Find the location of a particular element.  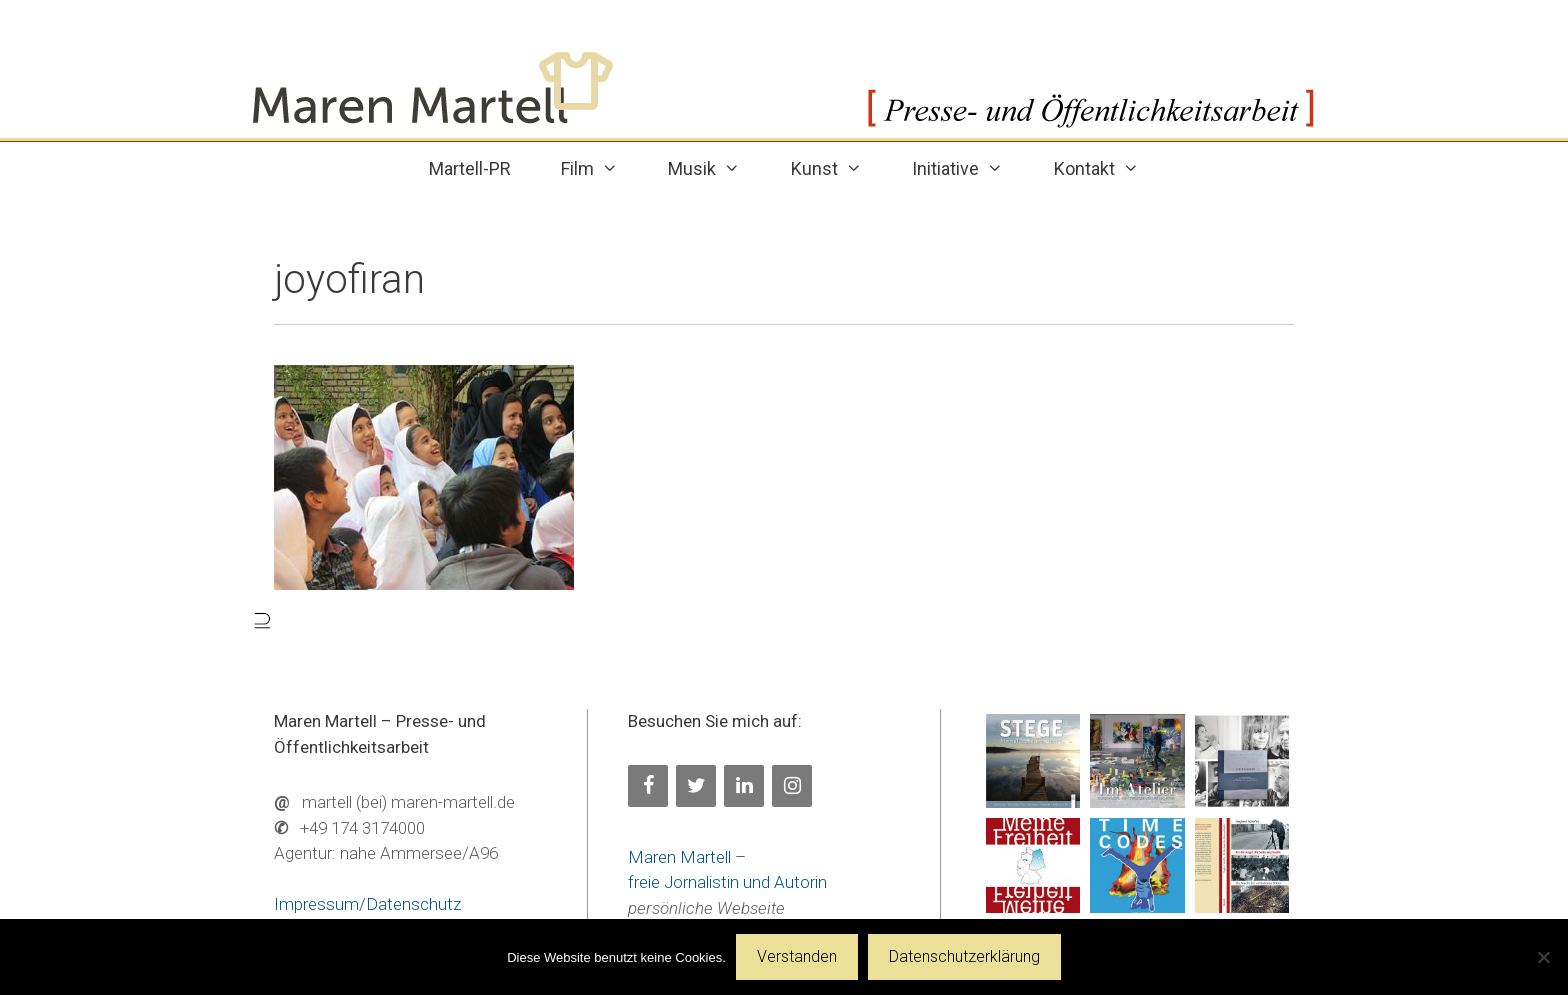

indicates a superset mathematical relationship is located at coordinates (262, 621).